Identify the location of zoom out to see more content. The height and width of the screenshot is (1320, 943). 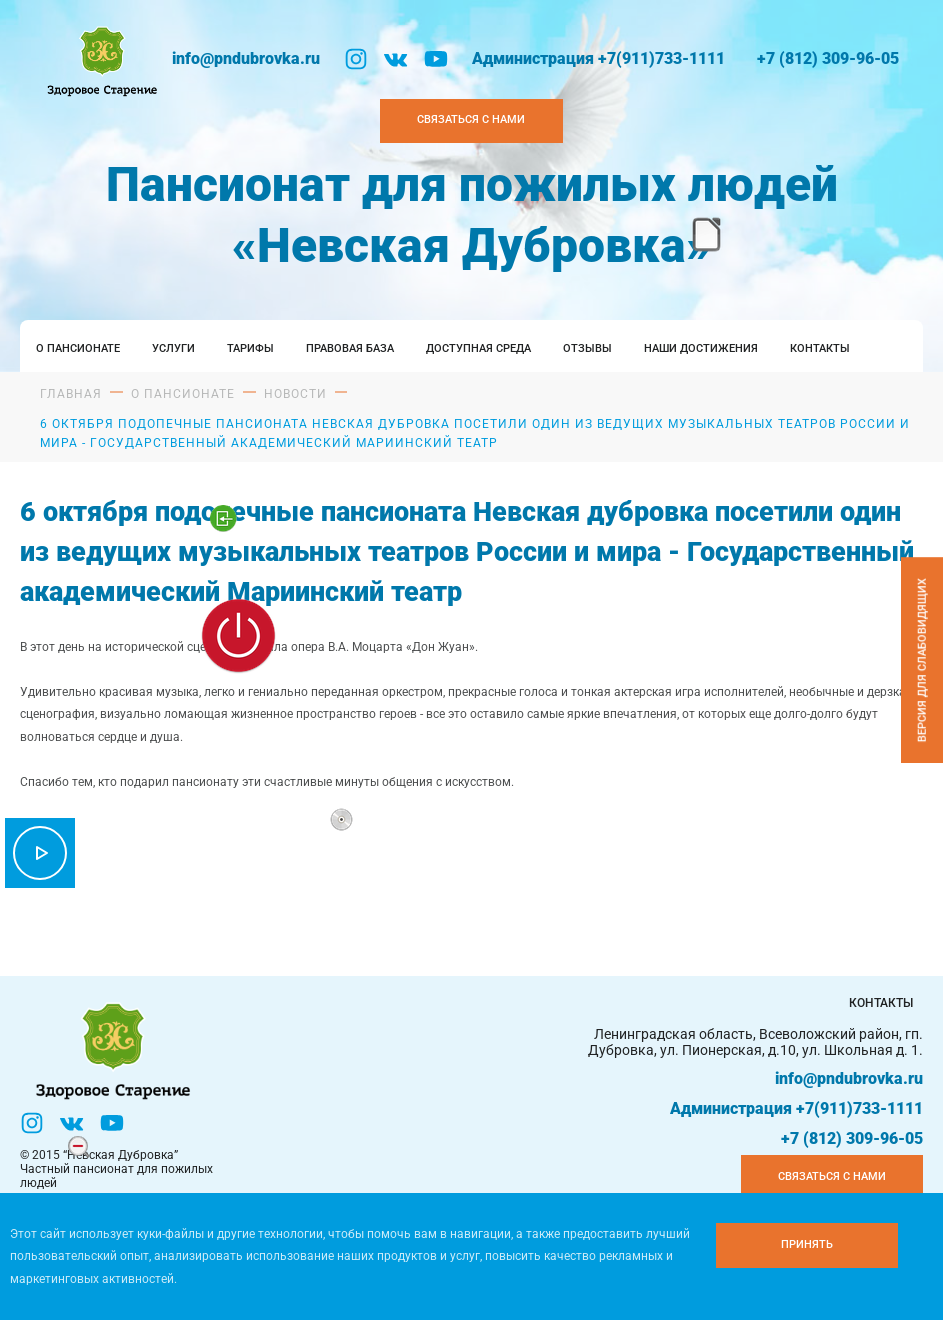
(79, 1147).